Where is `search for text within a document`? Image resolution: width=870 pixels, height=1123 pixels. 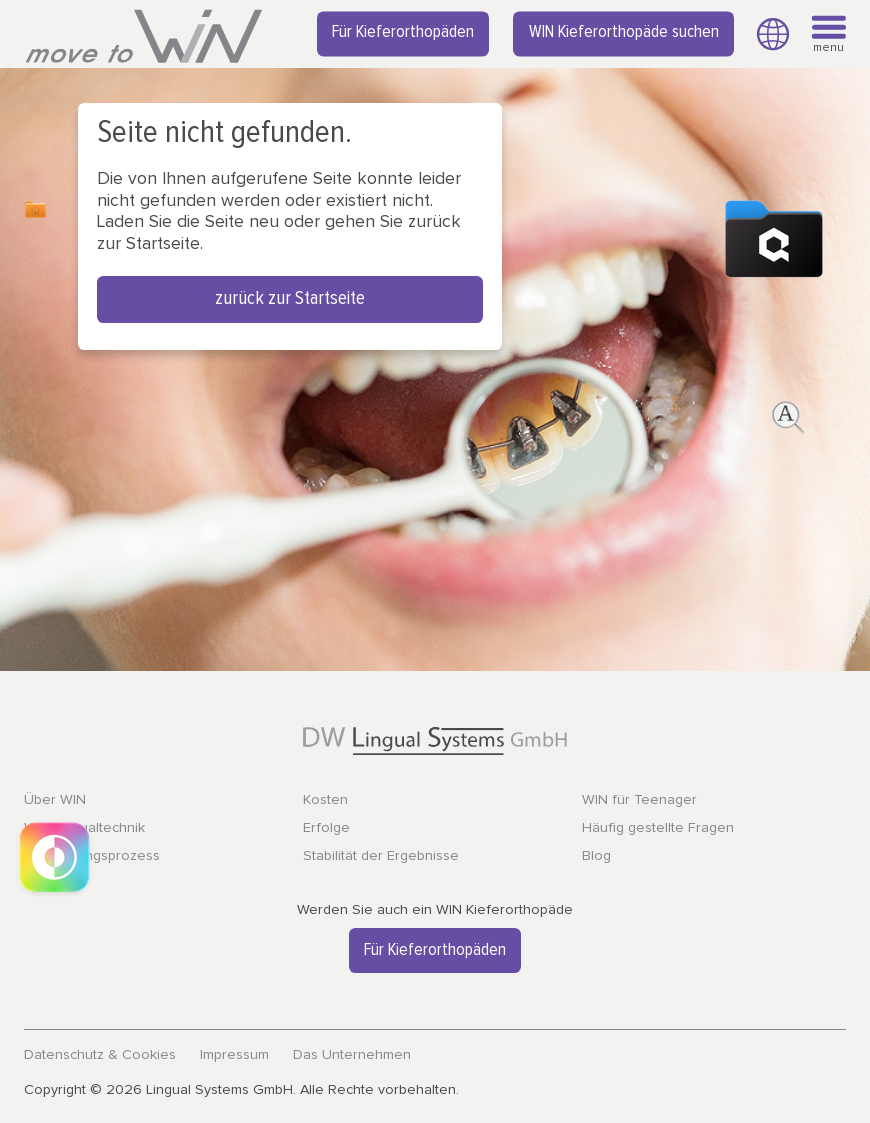
search for text within a document is located at coordinates (788, 417).